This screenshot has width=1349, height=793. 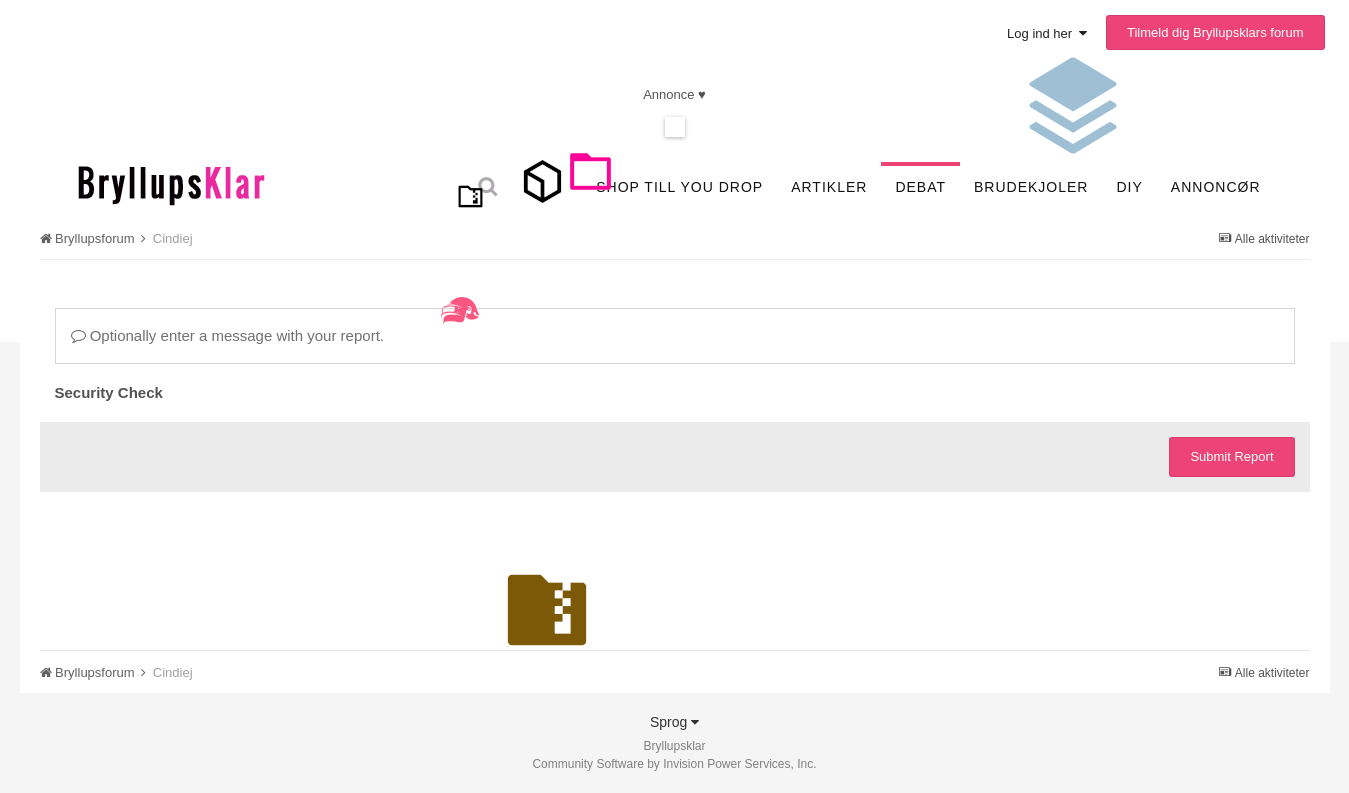 What do you see at coordinates (460, 311) in the screenshot?
I see `launch PUBG (PlayerUnknown's Battlegrounds) game` at bounding box center [460, 311].